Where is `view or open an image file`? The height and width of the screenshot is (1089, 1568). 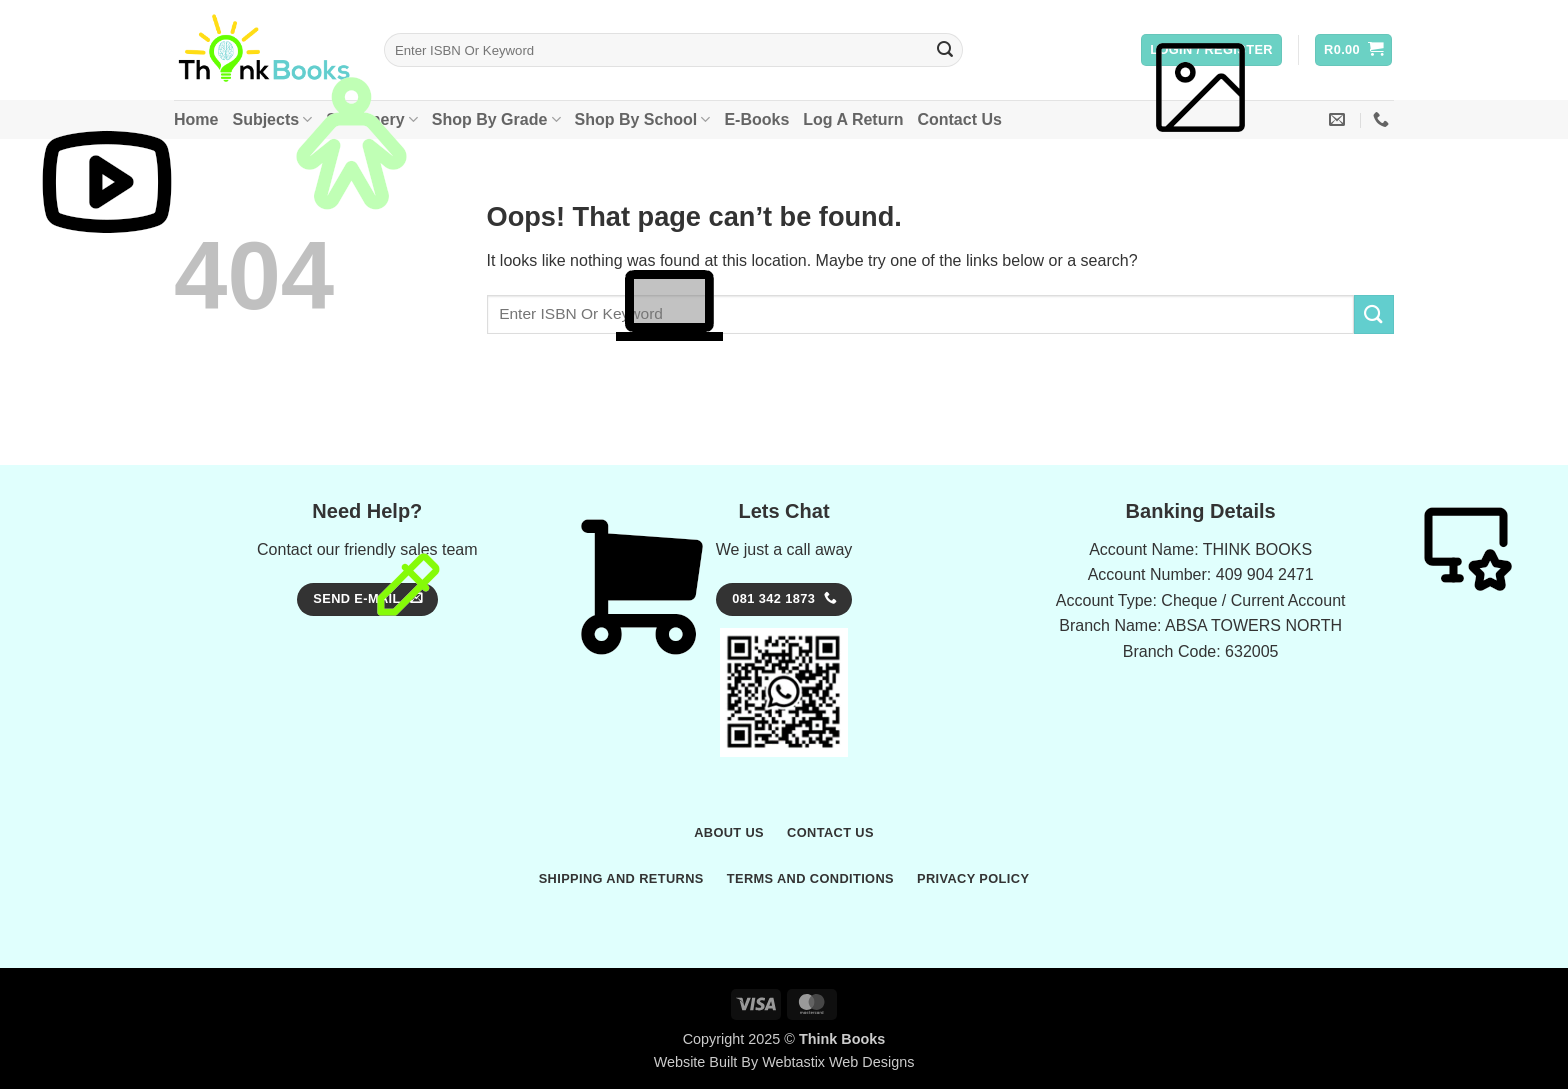 view or open an image file is located at coordinates (1200, 87).